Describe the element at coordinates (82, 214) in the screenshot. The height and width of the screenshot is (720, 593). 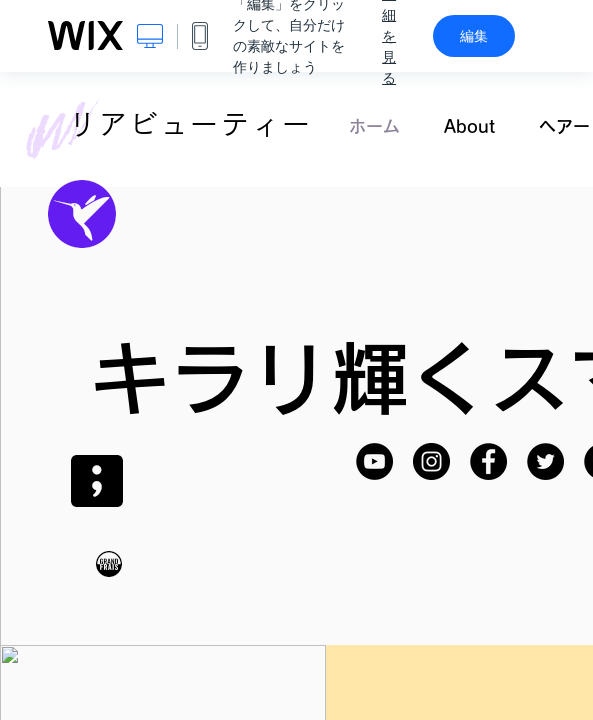
I see `InterBase database software logo` at that location.